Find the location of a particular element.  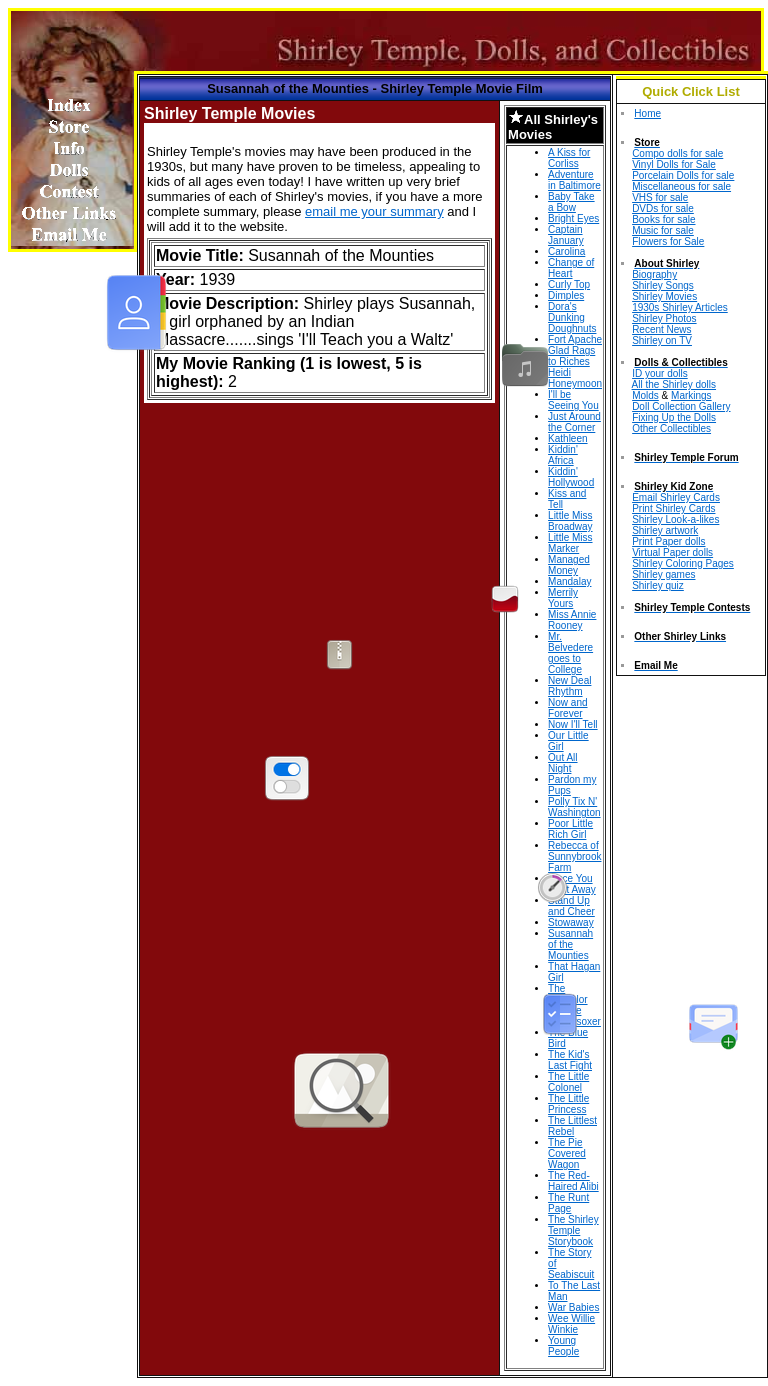

compose a new email message is located at coordinates (713, 1023).